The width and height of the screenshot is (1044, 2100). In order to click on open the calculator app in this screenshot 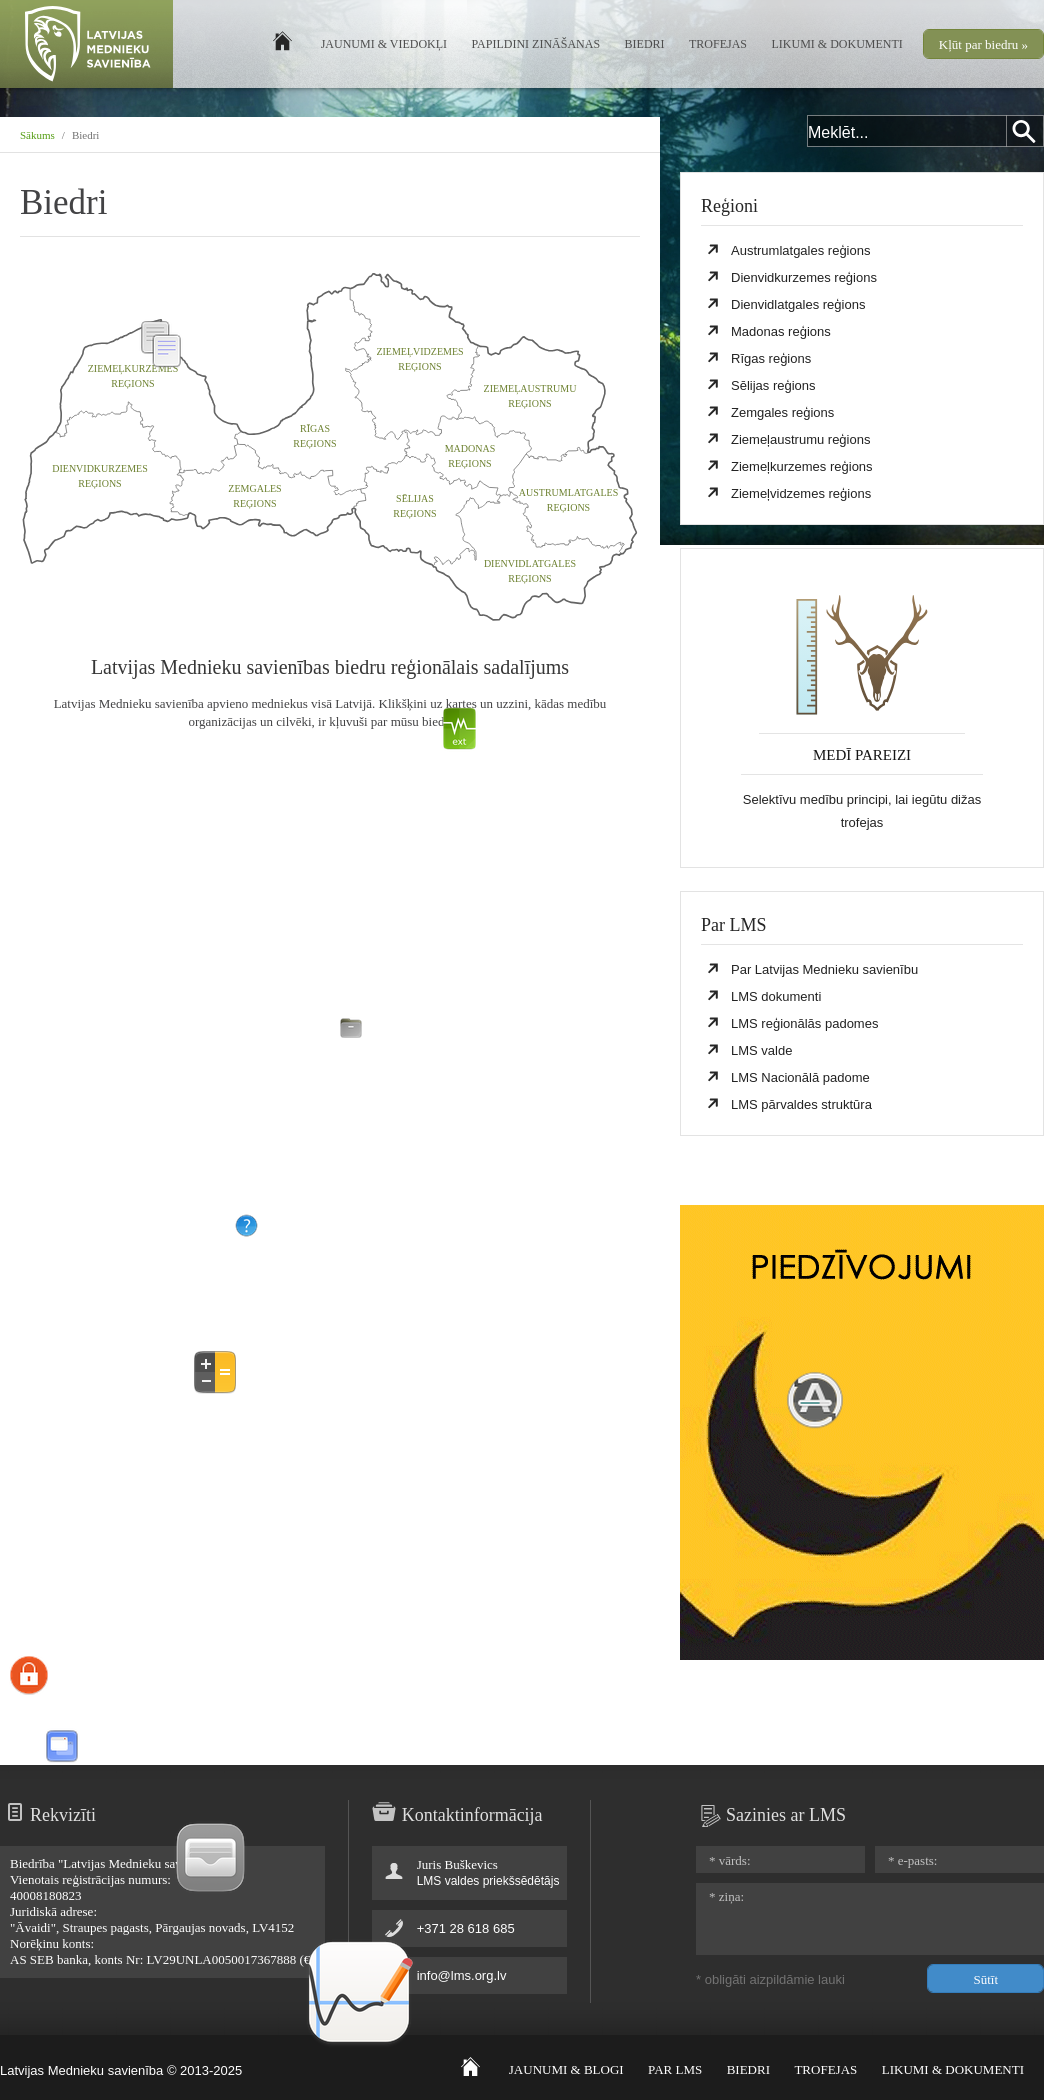, I will do `click(215, 1372)`.